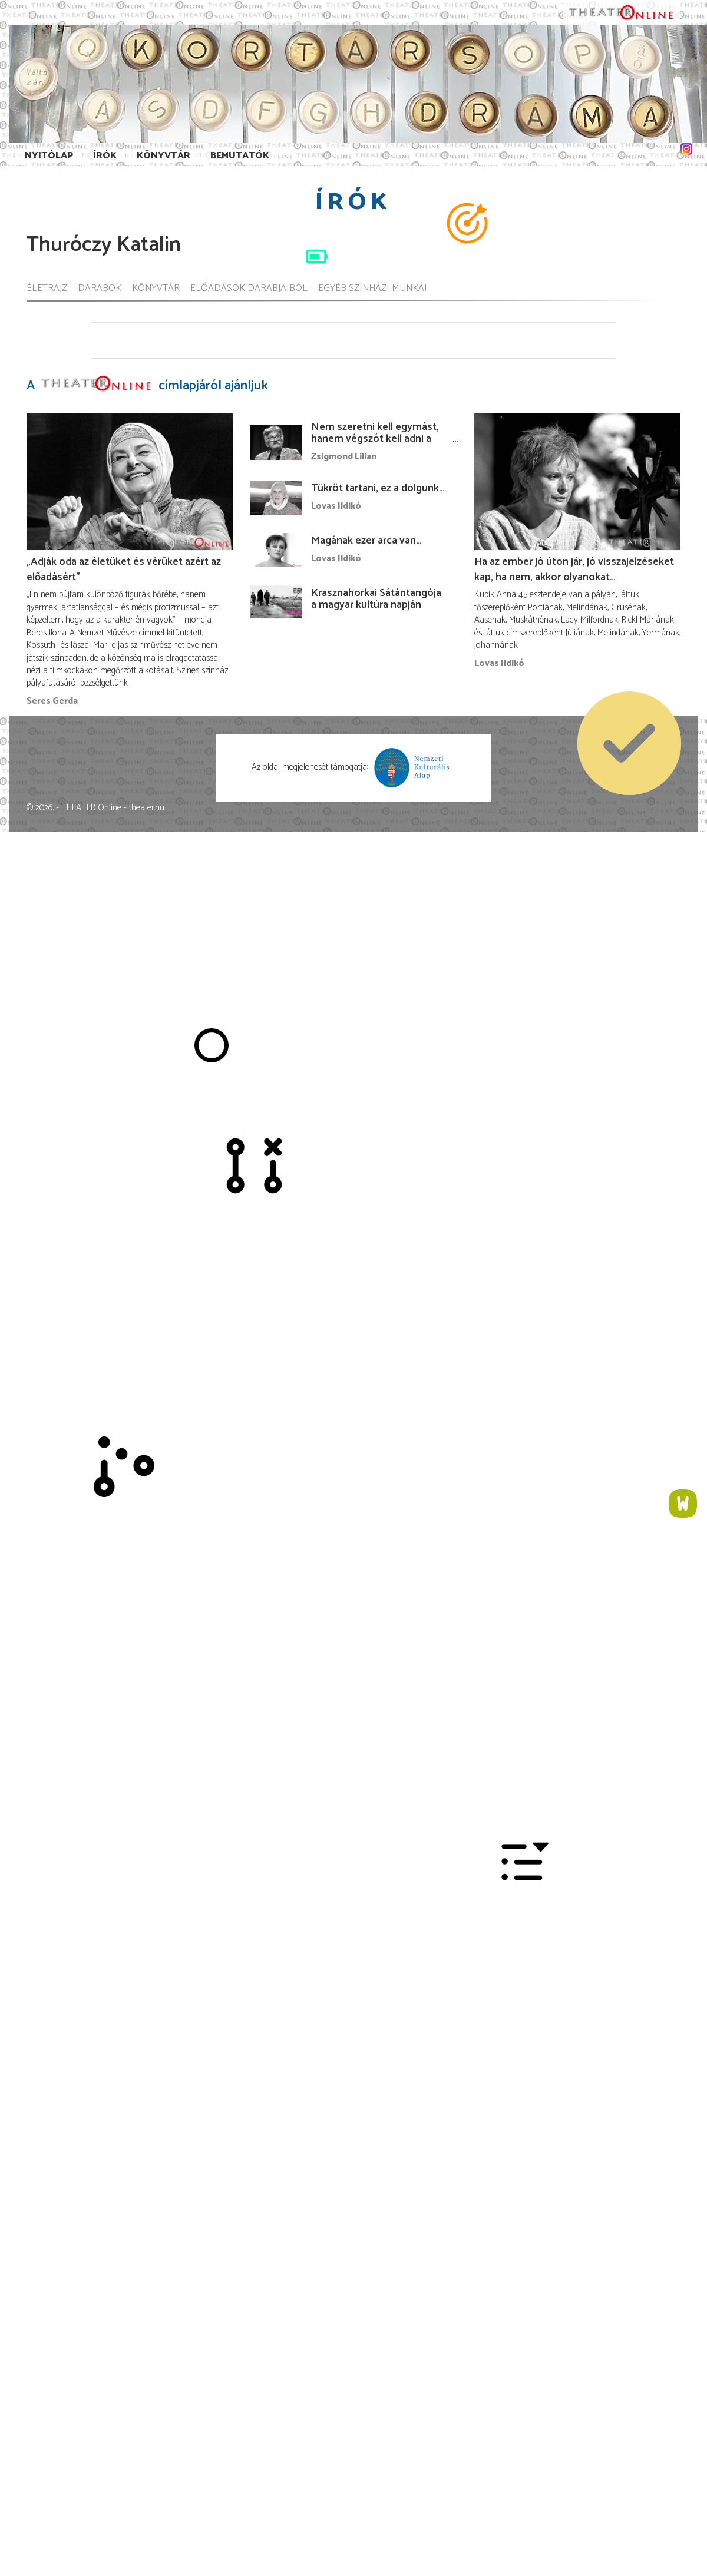 The width and height of the screenshot is (707, 2576). Describe the element at coordinates (124, 1464) in the screenshot. I see `view pull requests in merge queue` at that location.